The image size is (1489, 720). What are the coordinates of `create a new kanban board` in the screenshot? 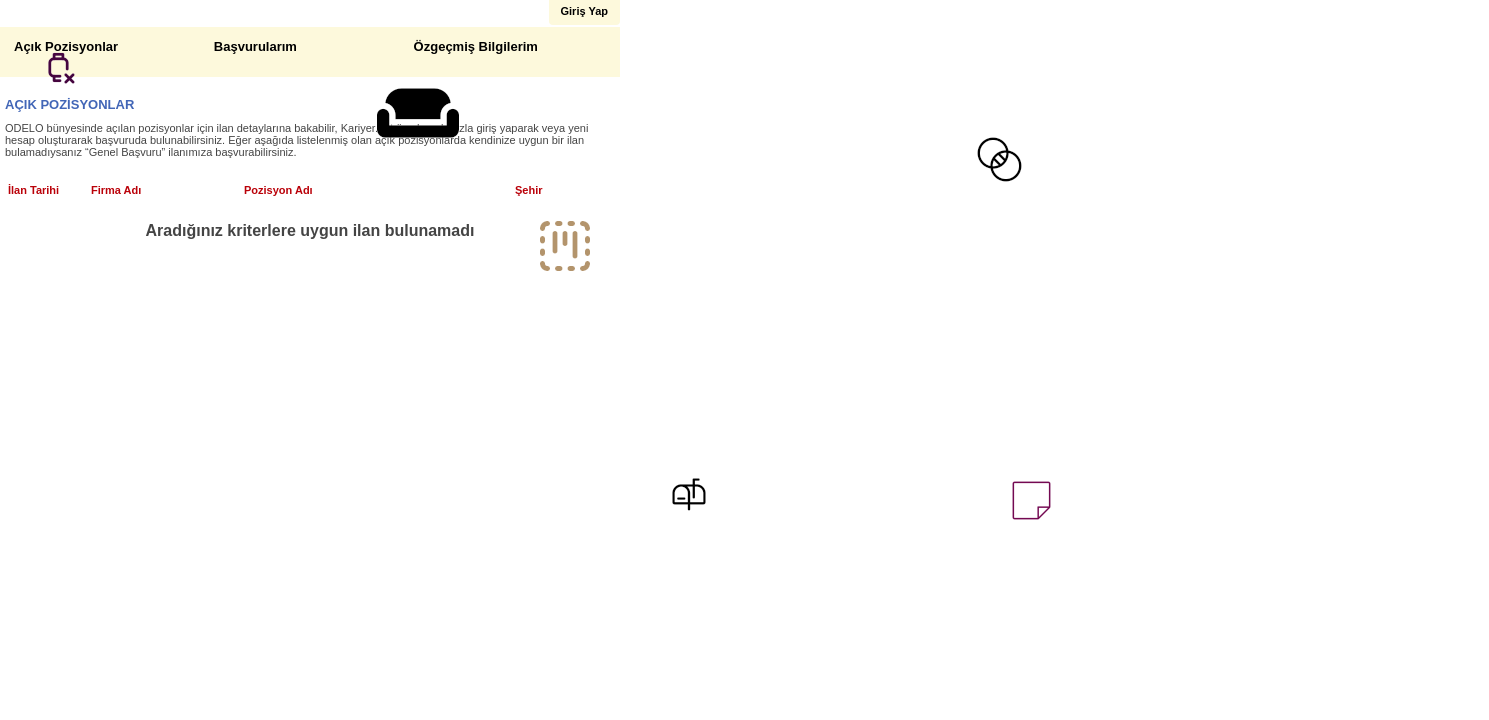 It's located at (565, 246).